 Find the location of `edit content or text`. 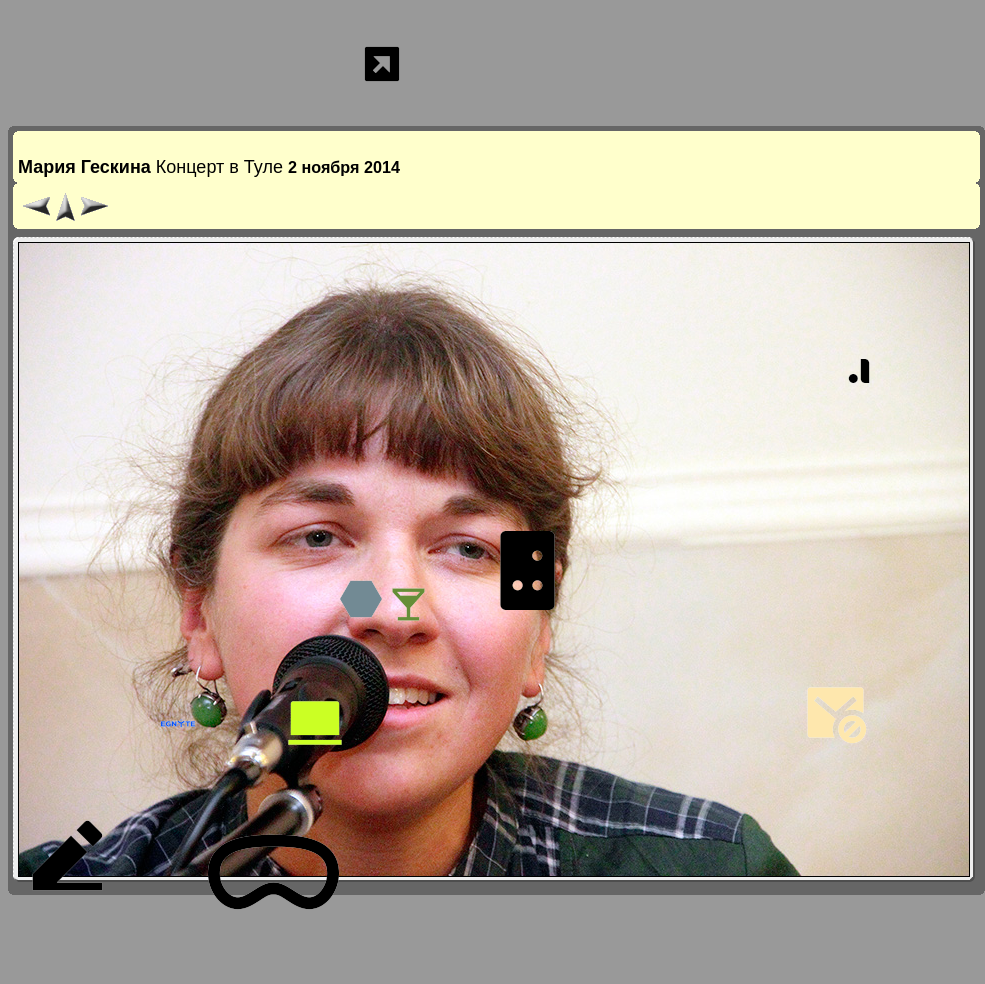

edit content or text is located at coordinates (67, 855).